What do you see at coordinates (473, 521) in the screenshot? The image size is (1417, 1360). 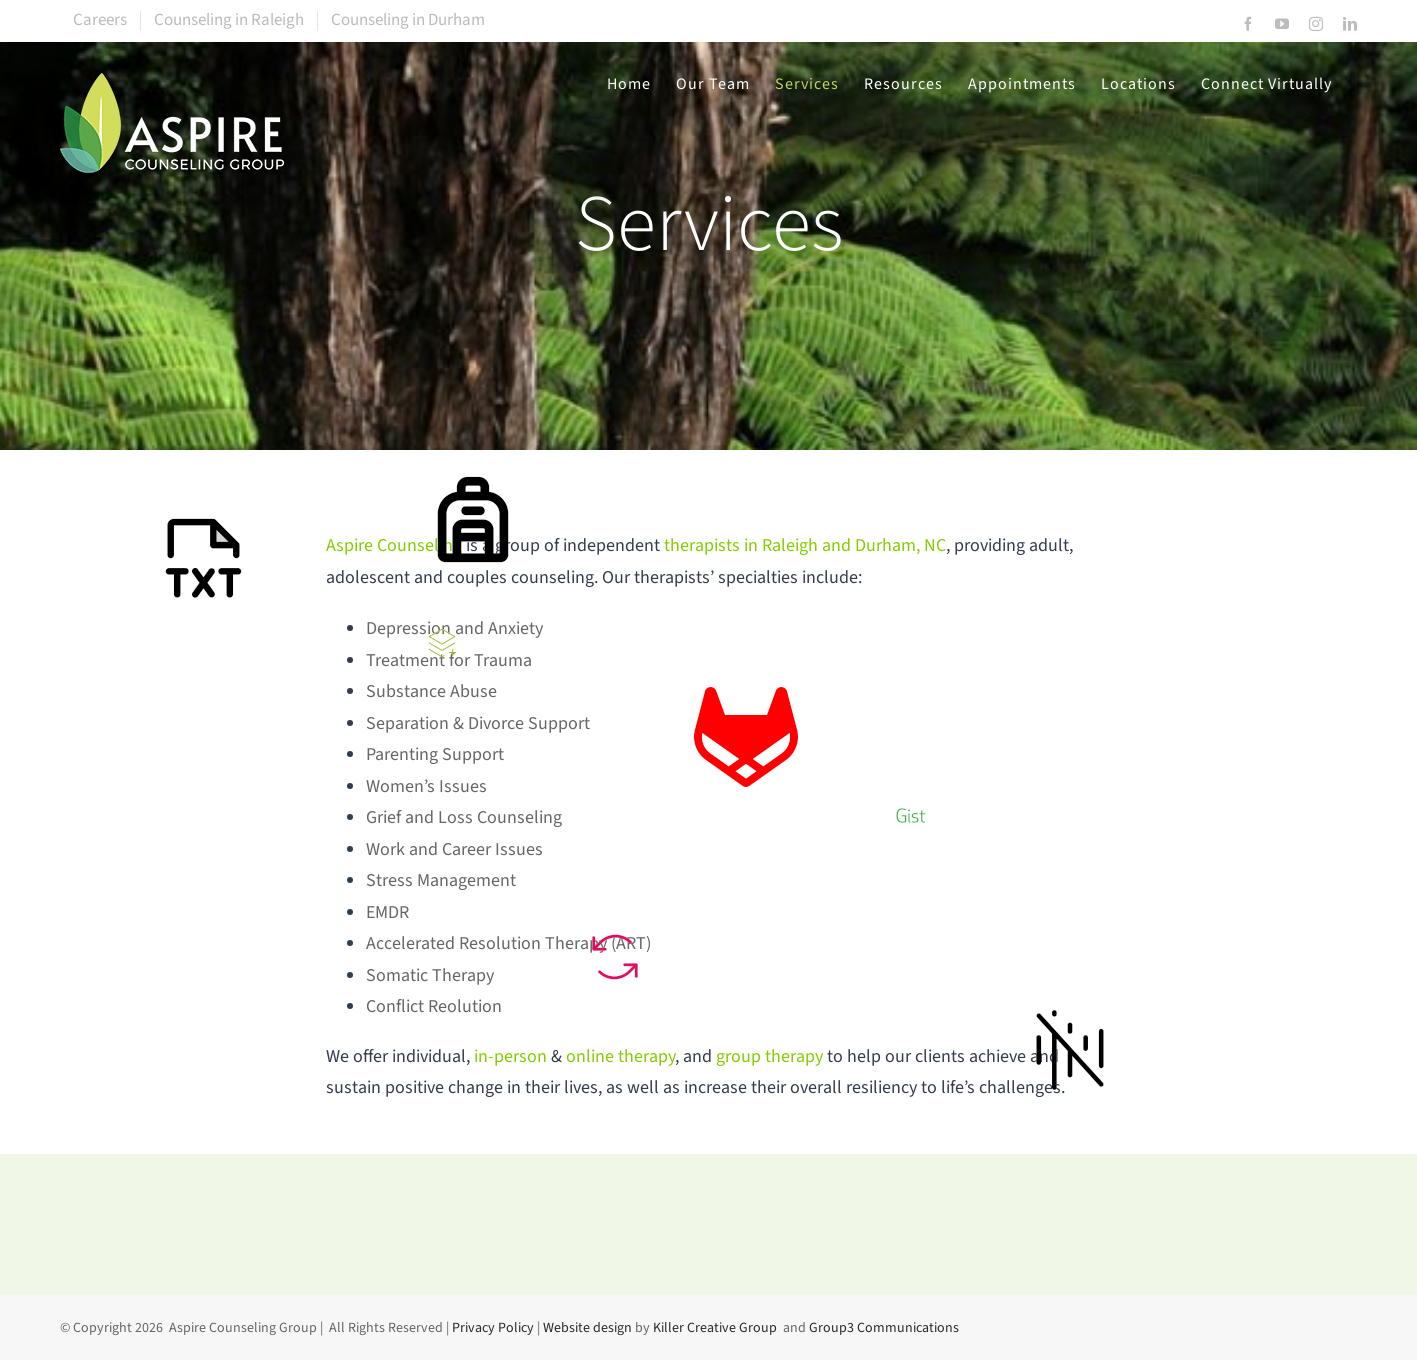 I see `access your inventory or stored items` at bounding box center [473, 521].